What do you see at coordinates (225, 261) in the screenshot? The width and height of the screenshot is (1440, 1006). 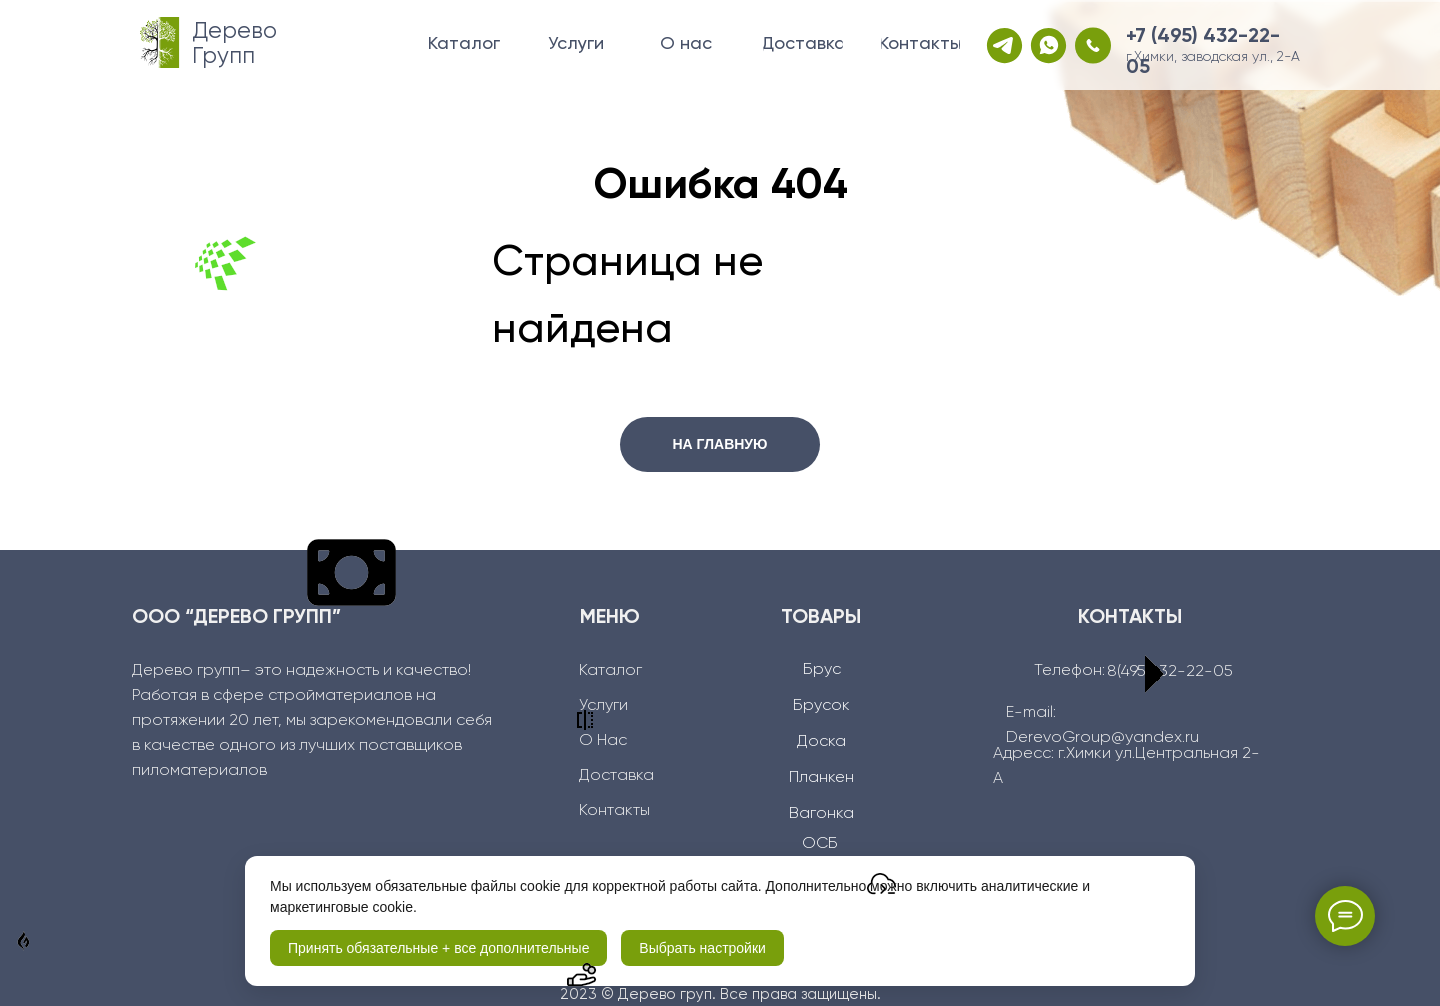 I see `schlix CMS brand logo` at bounding box center [225, 261].